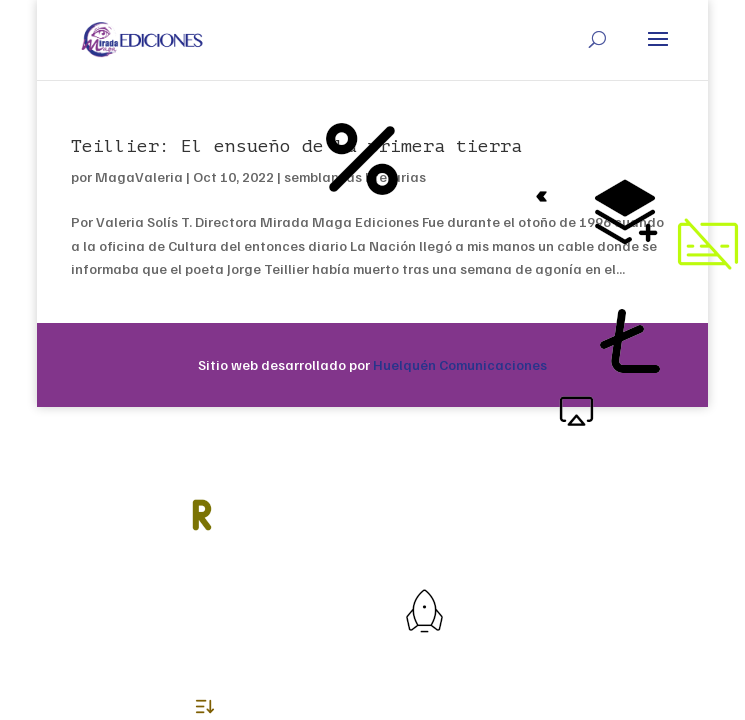 Image resolution: width=745 pixels, height=720 pixels. I want to click on navigate to the previous item or section, so click(541, 196).